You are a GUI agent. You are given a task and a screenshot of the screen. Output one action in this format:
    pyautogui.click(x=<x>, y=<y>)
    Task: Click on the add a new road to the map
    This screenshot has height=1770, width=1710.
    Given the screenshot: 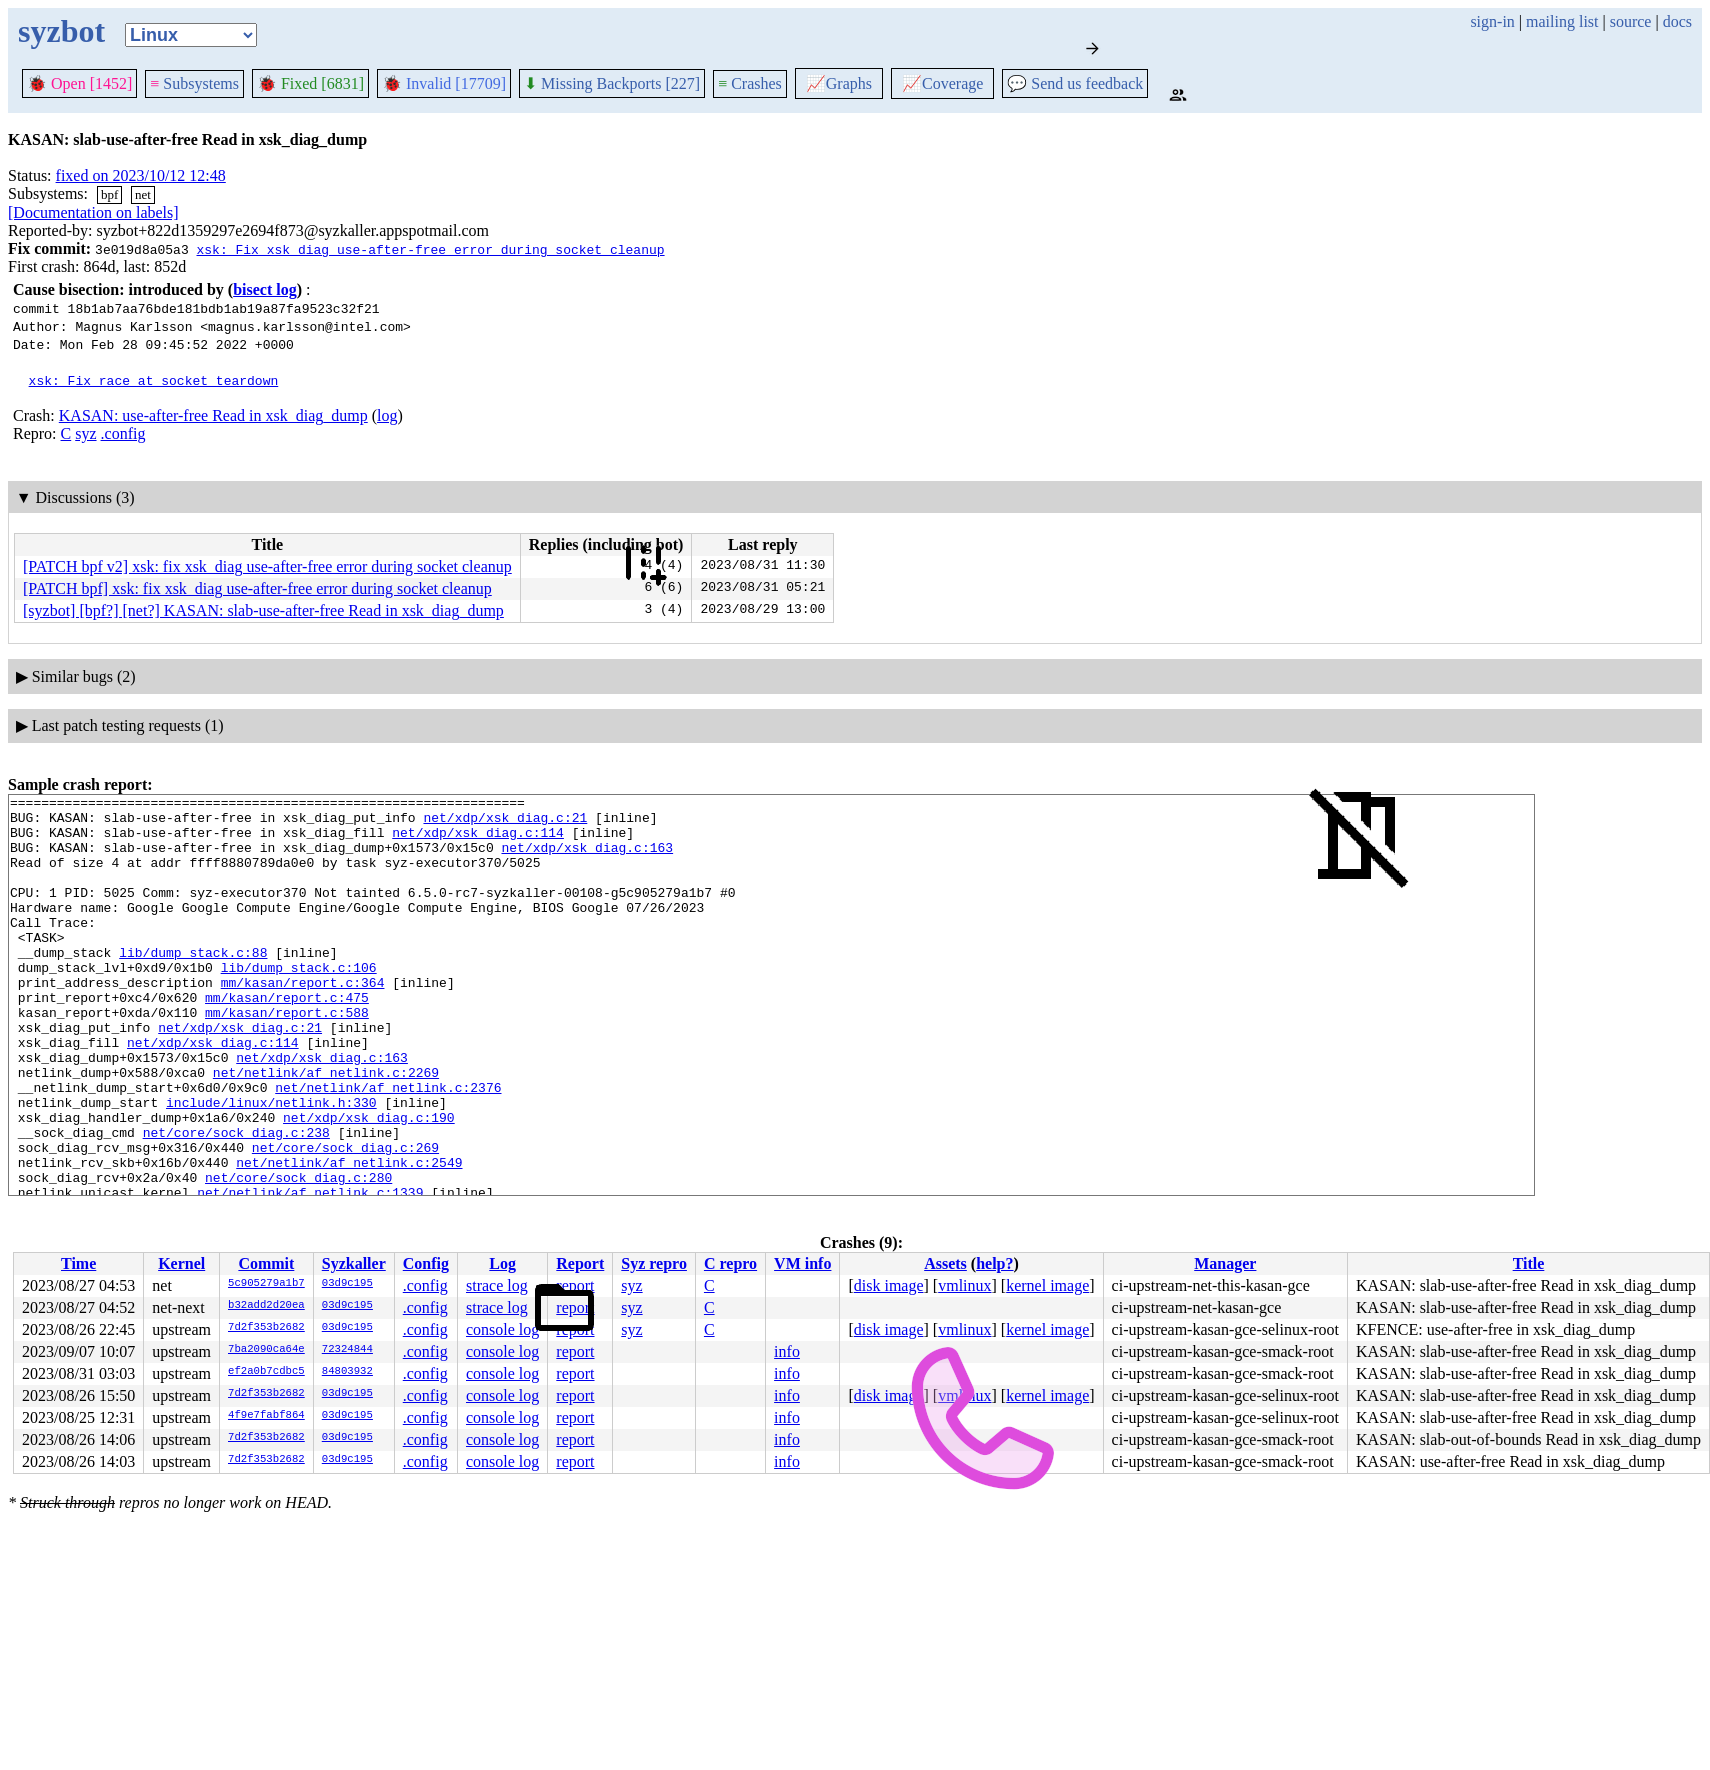 What is the action you would take?
    pyautogui.click(x=643, y=562)
    